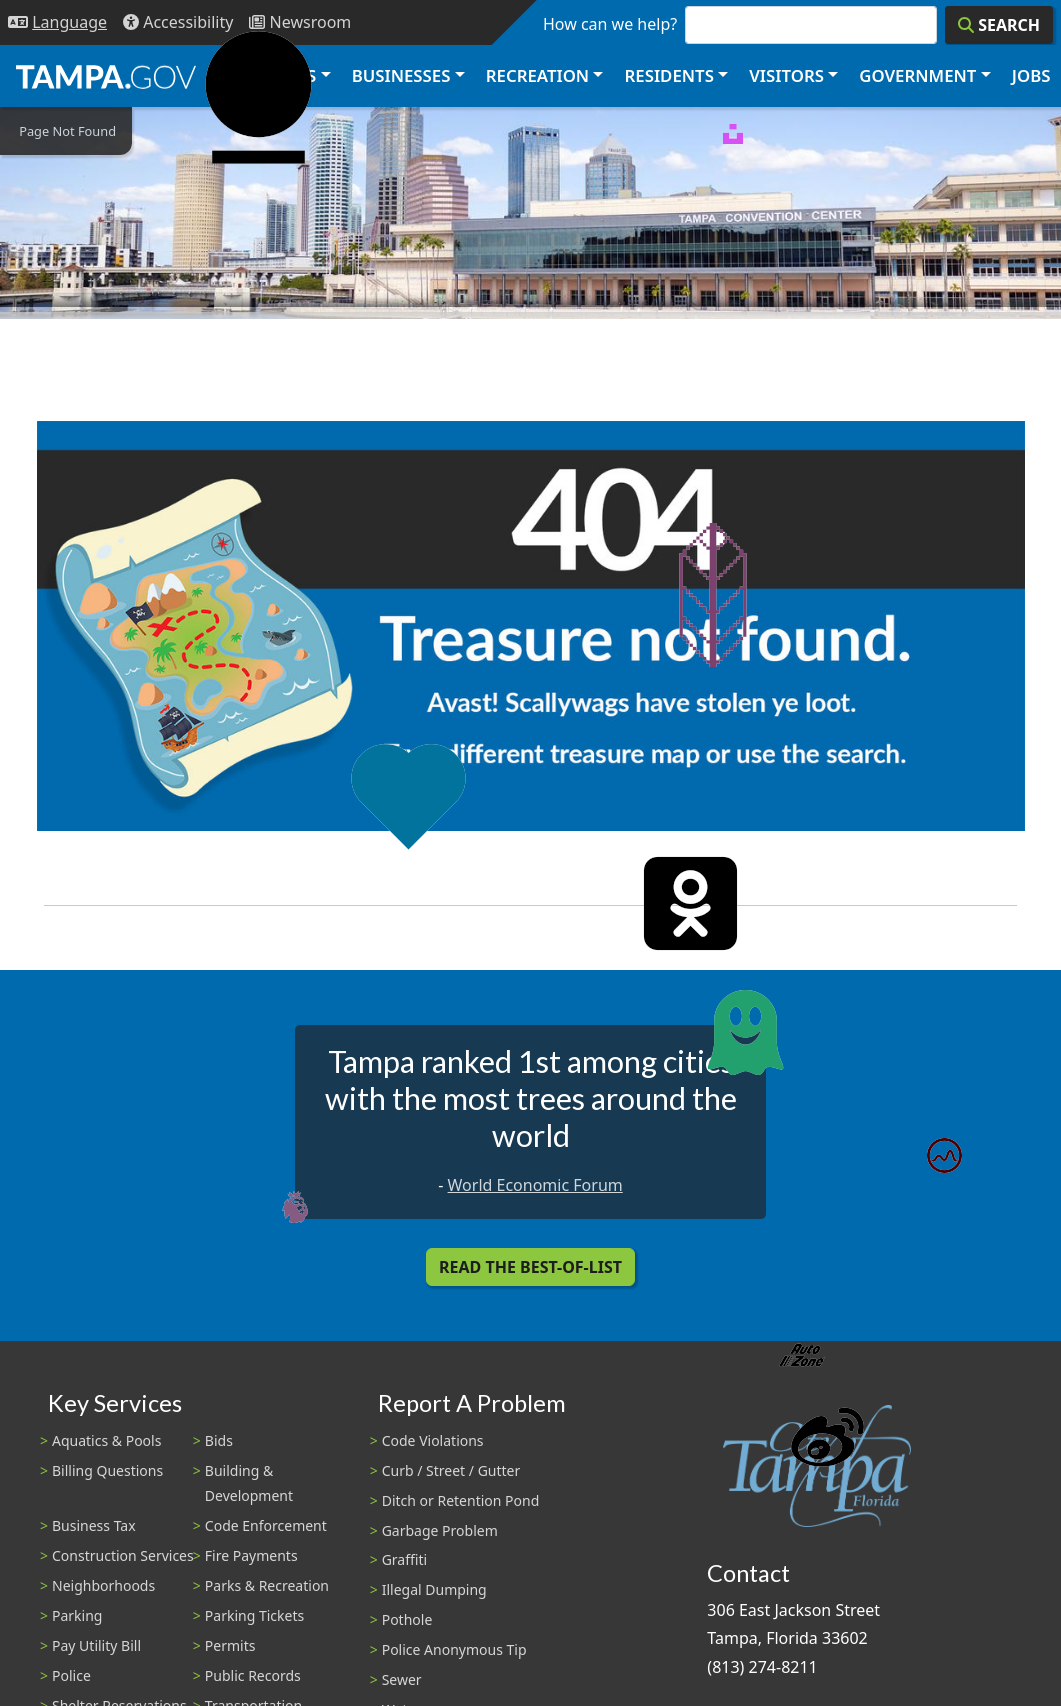 The image size is (1061, 1706). Describe the element at coordinates (827, 1439) in the screenshot. I see `open weibo app` at that location.